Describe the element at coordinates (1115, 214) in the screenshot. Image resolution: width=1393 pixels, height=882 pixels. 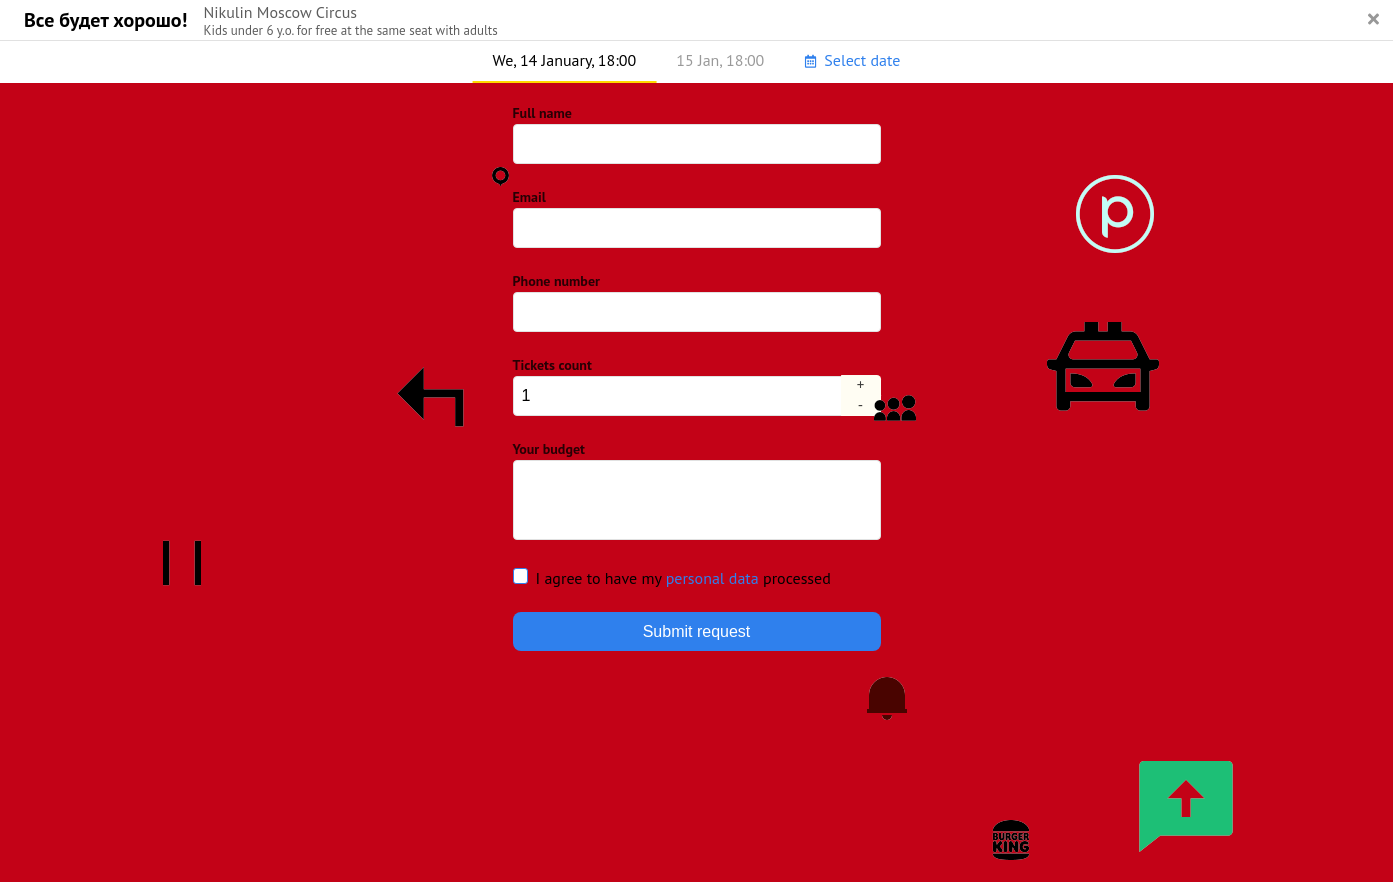
I see `planet logo` at that location.